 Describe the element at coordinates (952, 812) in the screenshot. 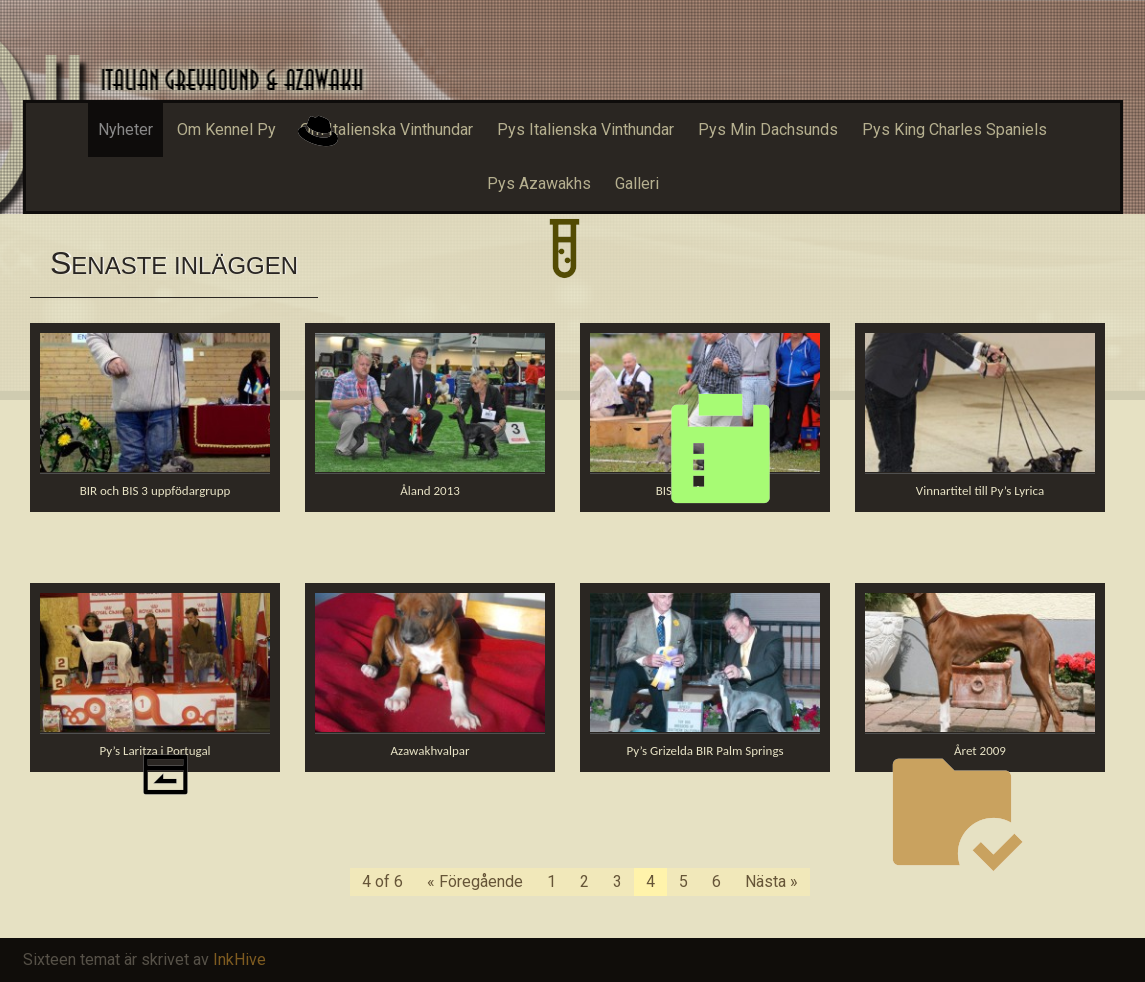

I see `folder verified or approved` at that location.